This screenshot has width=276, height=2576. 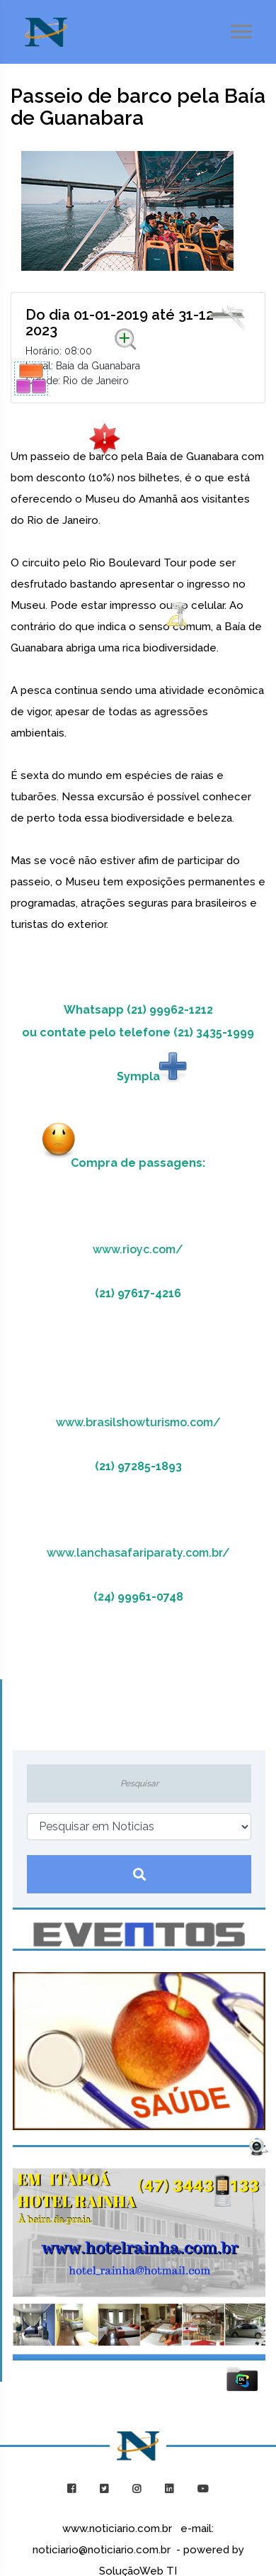 I want to click on access webcam settings, so click(x=257, y=2146).